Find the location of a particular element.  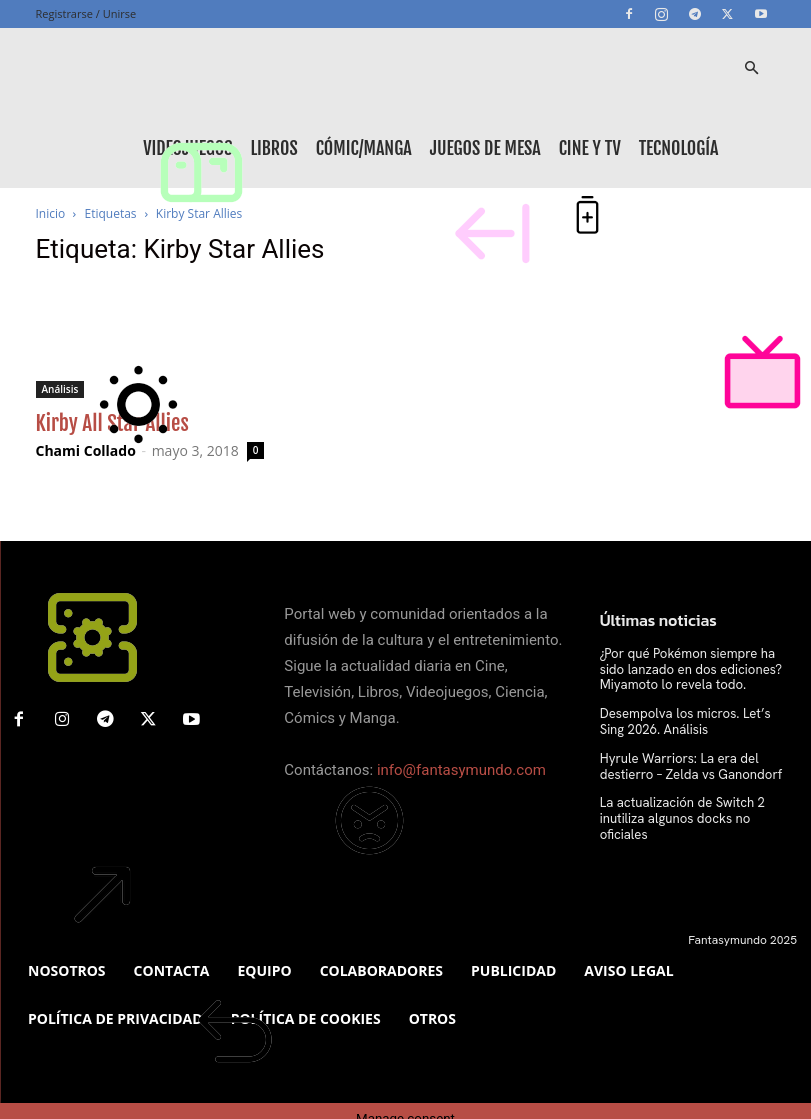

react with anger to a post or message is located at coordinates (369, 820).